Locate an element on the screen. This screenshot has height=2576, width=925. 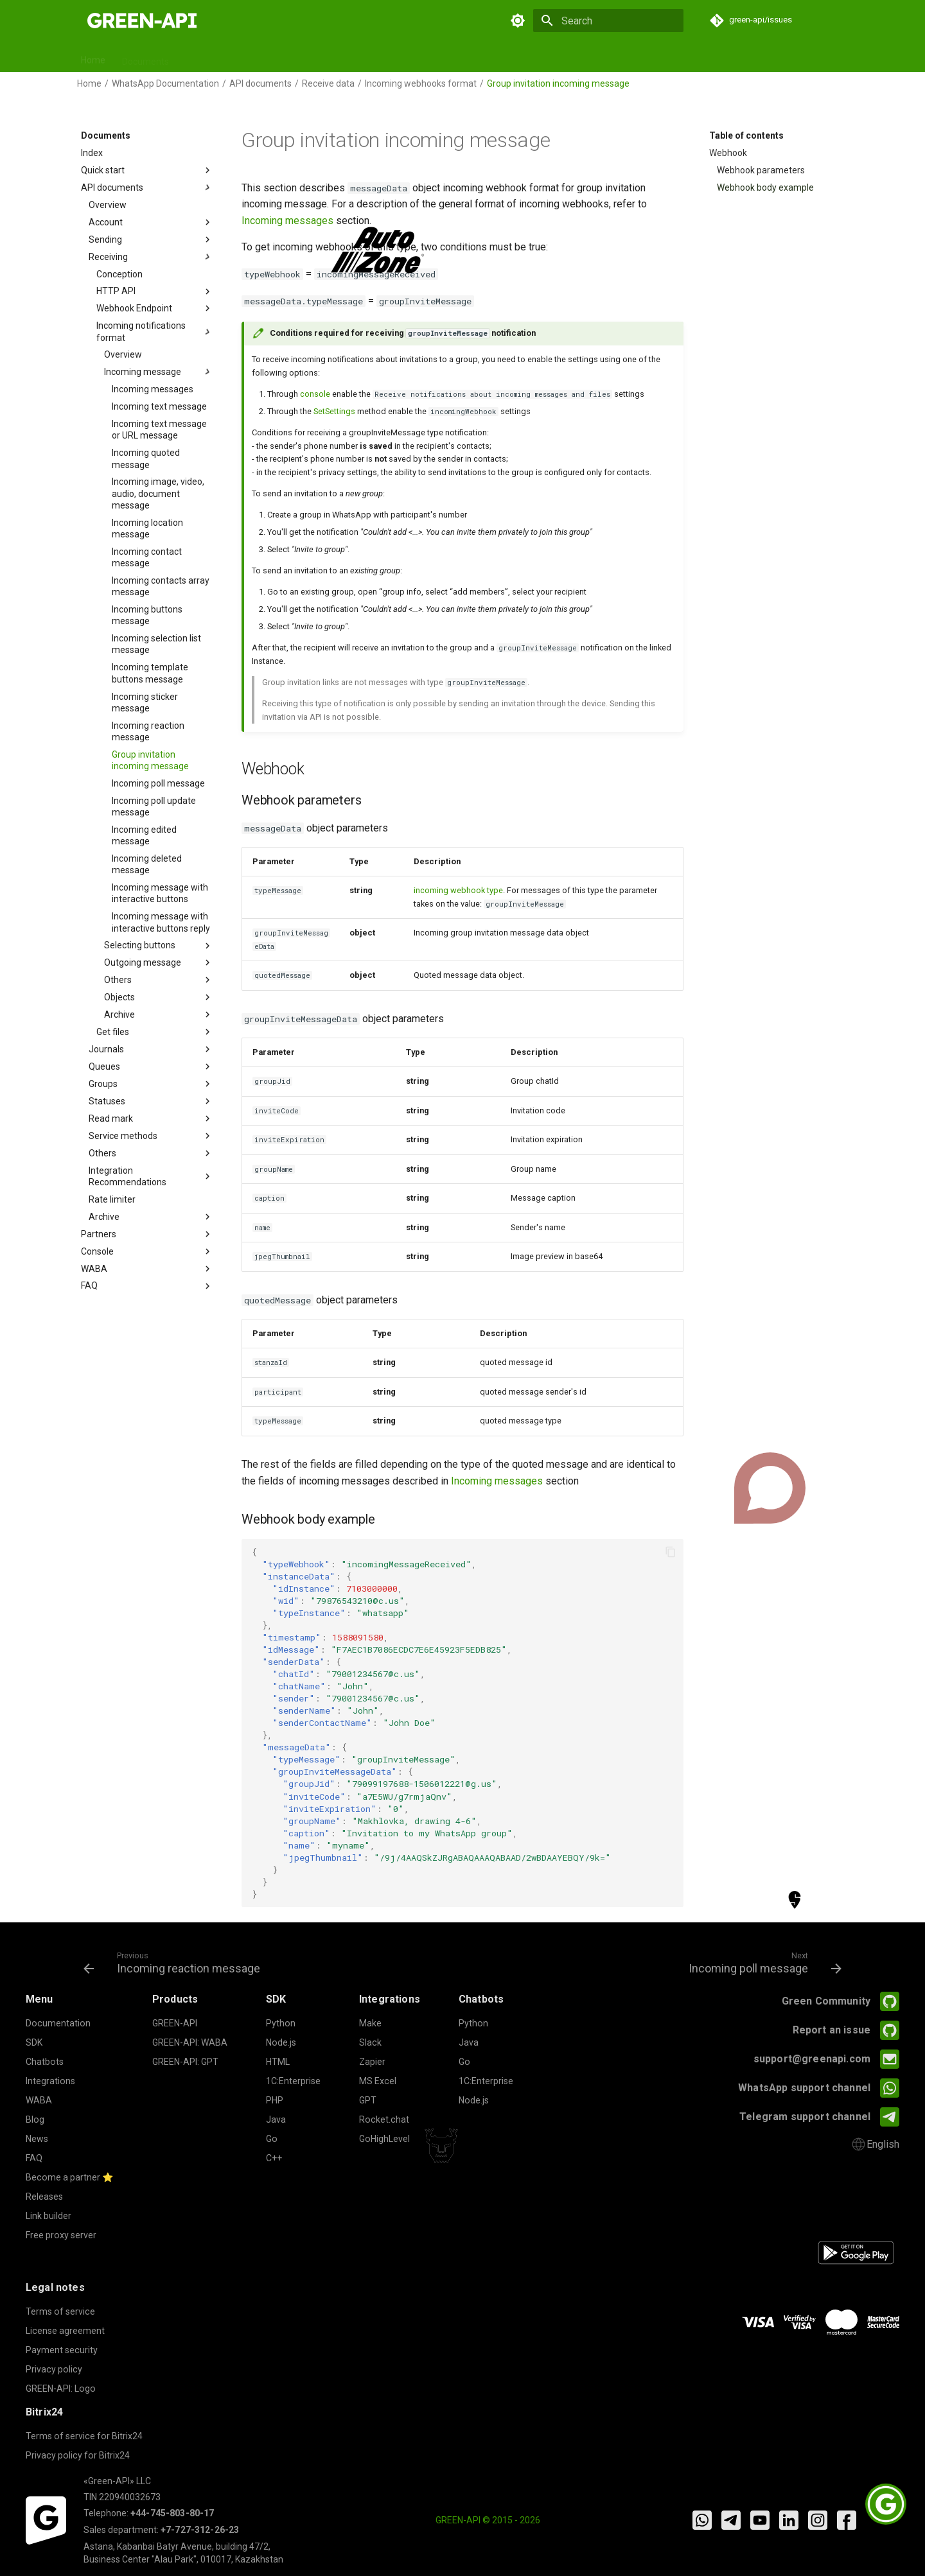
turso database service logo is located at coordinates (441, 2146).